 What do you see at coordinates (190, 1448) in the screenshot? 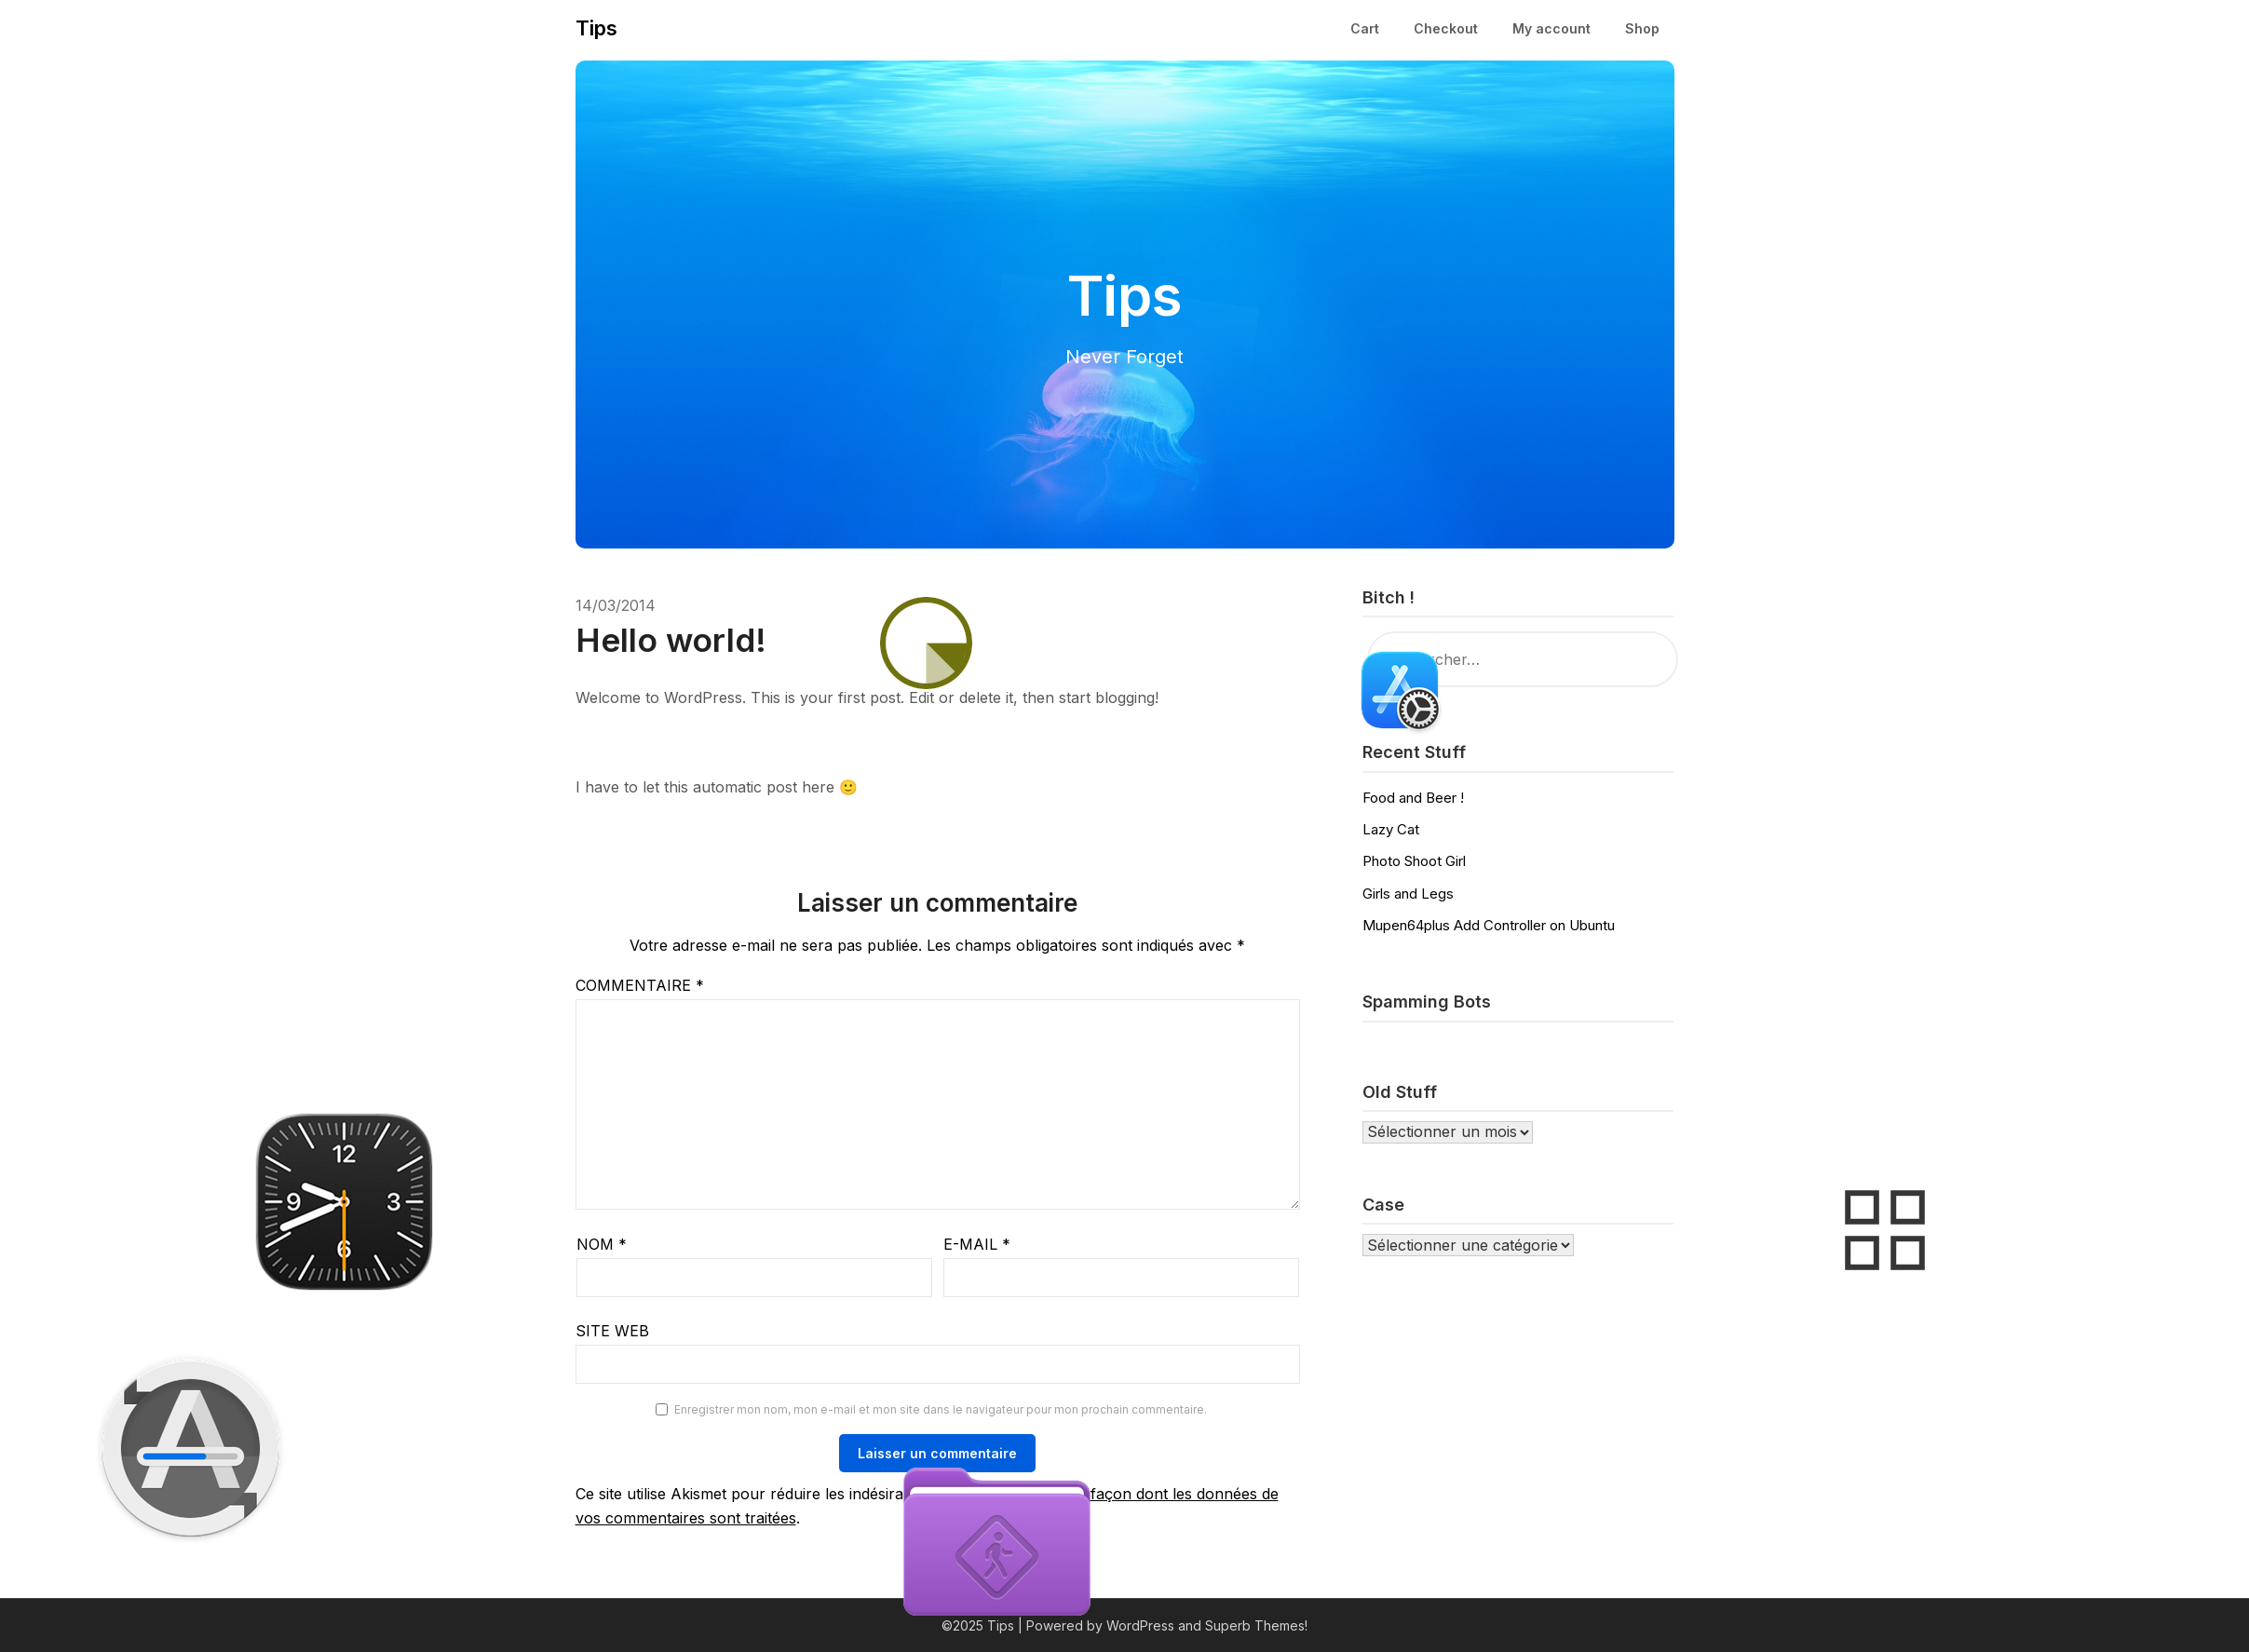
I see `open the software update manager` at bounding box center [190, 1448].